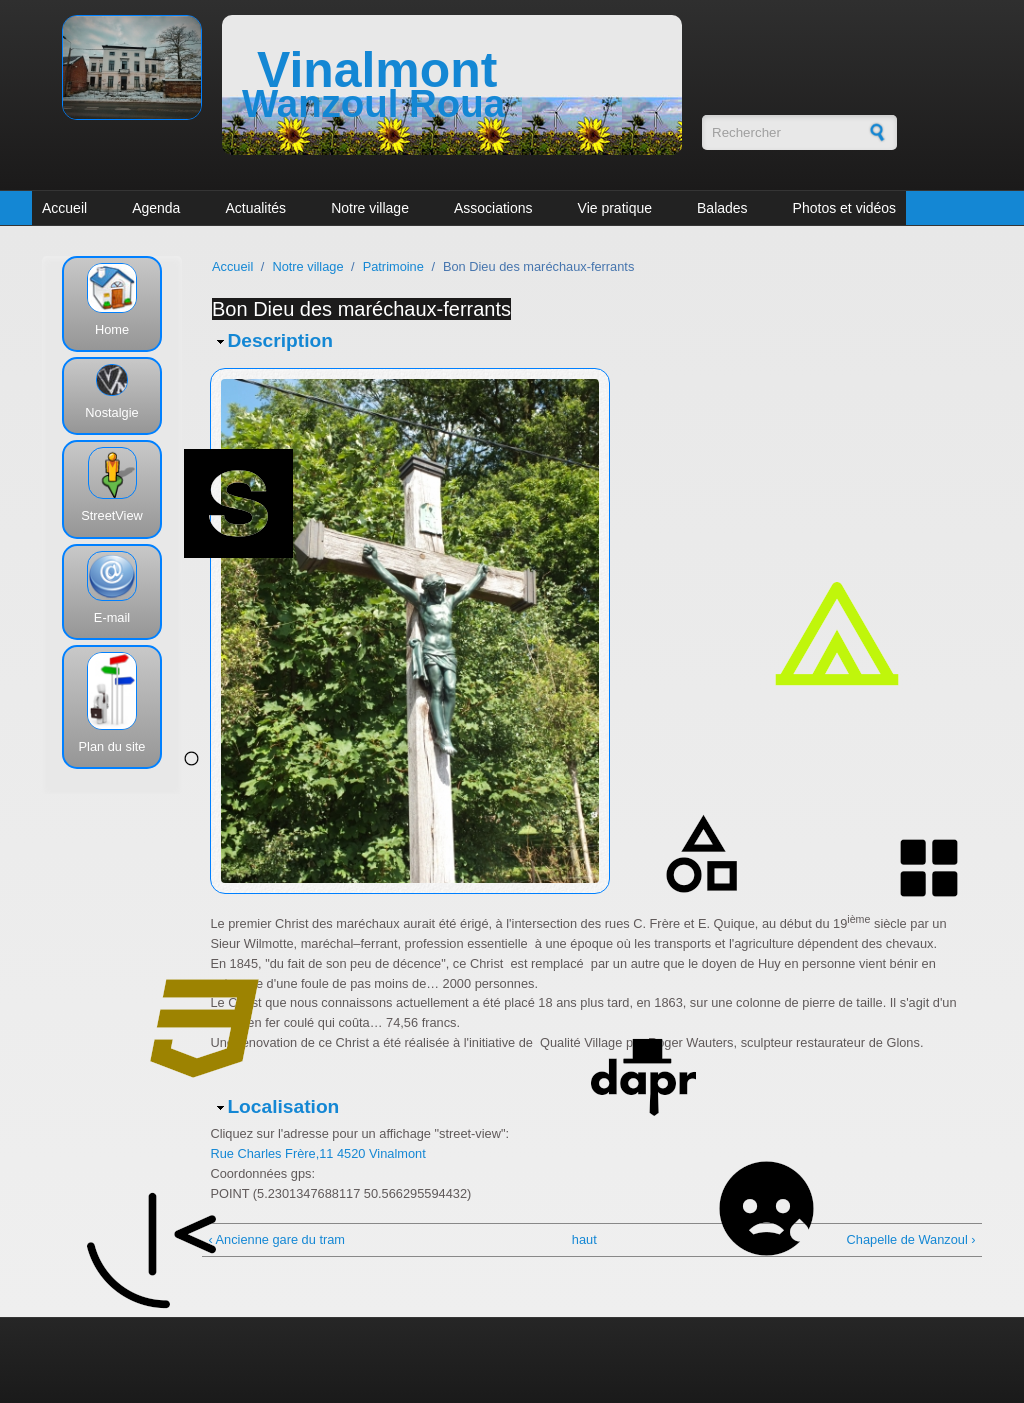 This screenshot has height=1403, width=1024. What do you see at coordinates (643, 1077) in the screenshot?
I see `dapr distributed application runtime logo` at bounding box center [643, 1077].